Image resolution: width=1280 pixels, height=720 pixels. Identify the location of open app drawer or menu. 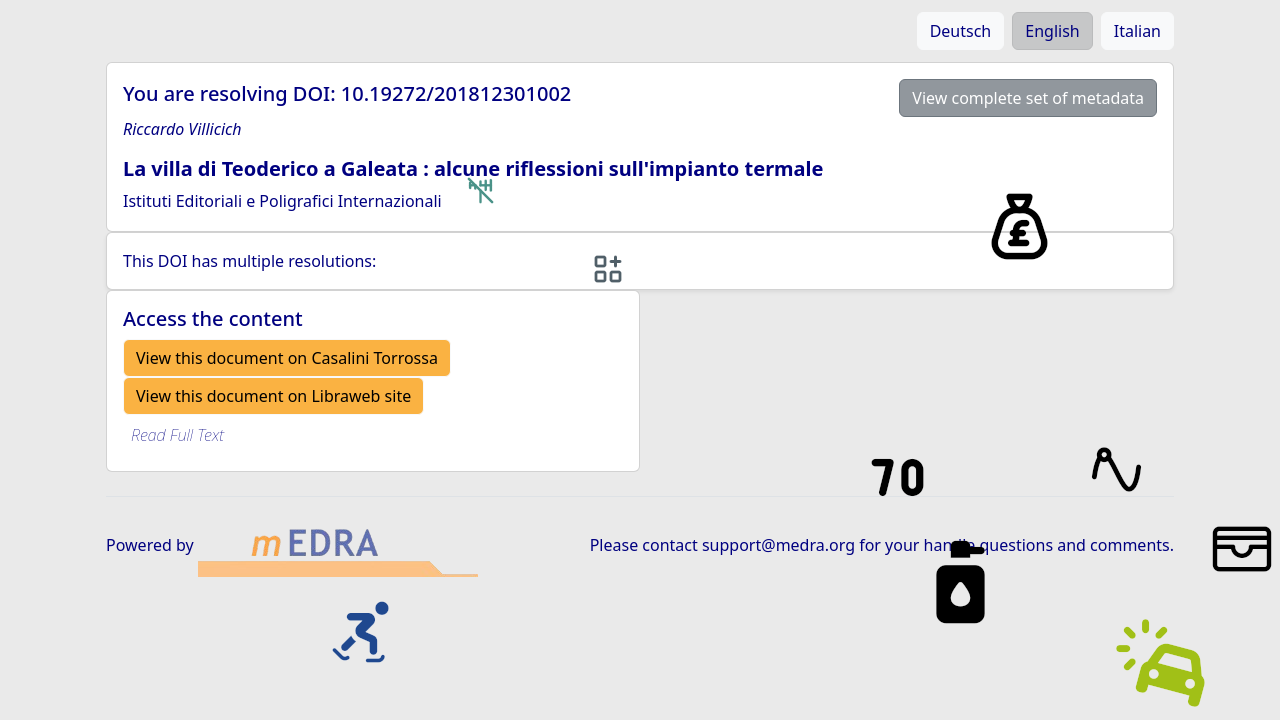
(608, 269).